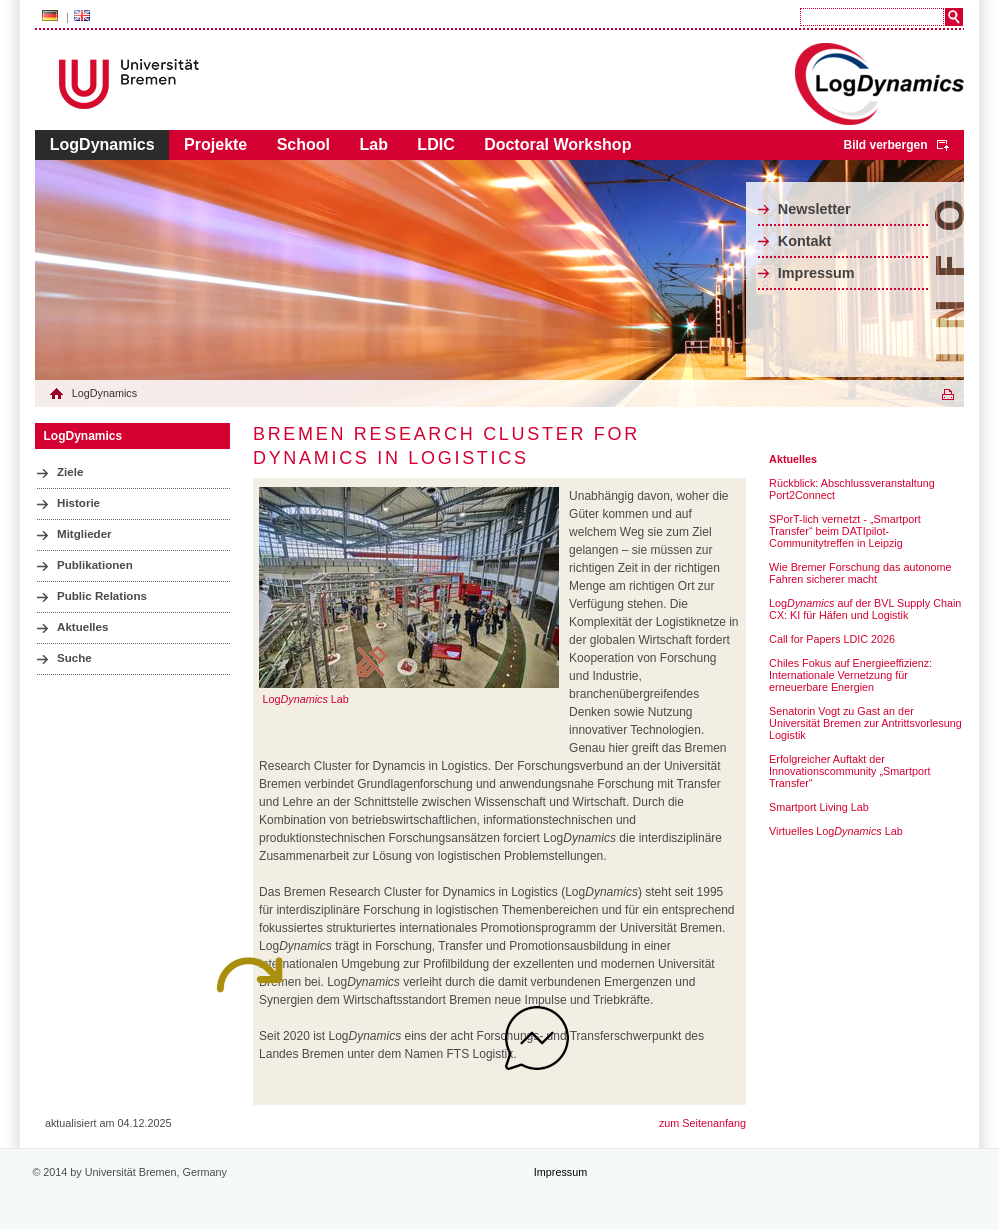 This screenshot has width=999, height=1229. I want to click on open facebook messenger, so click(537, 1038).